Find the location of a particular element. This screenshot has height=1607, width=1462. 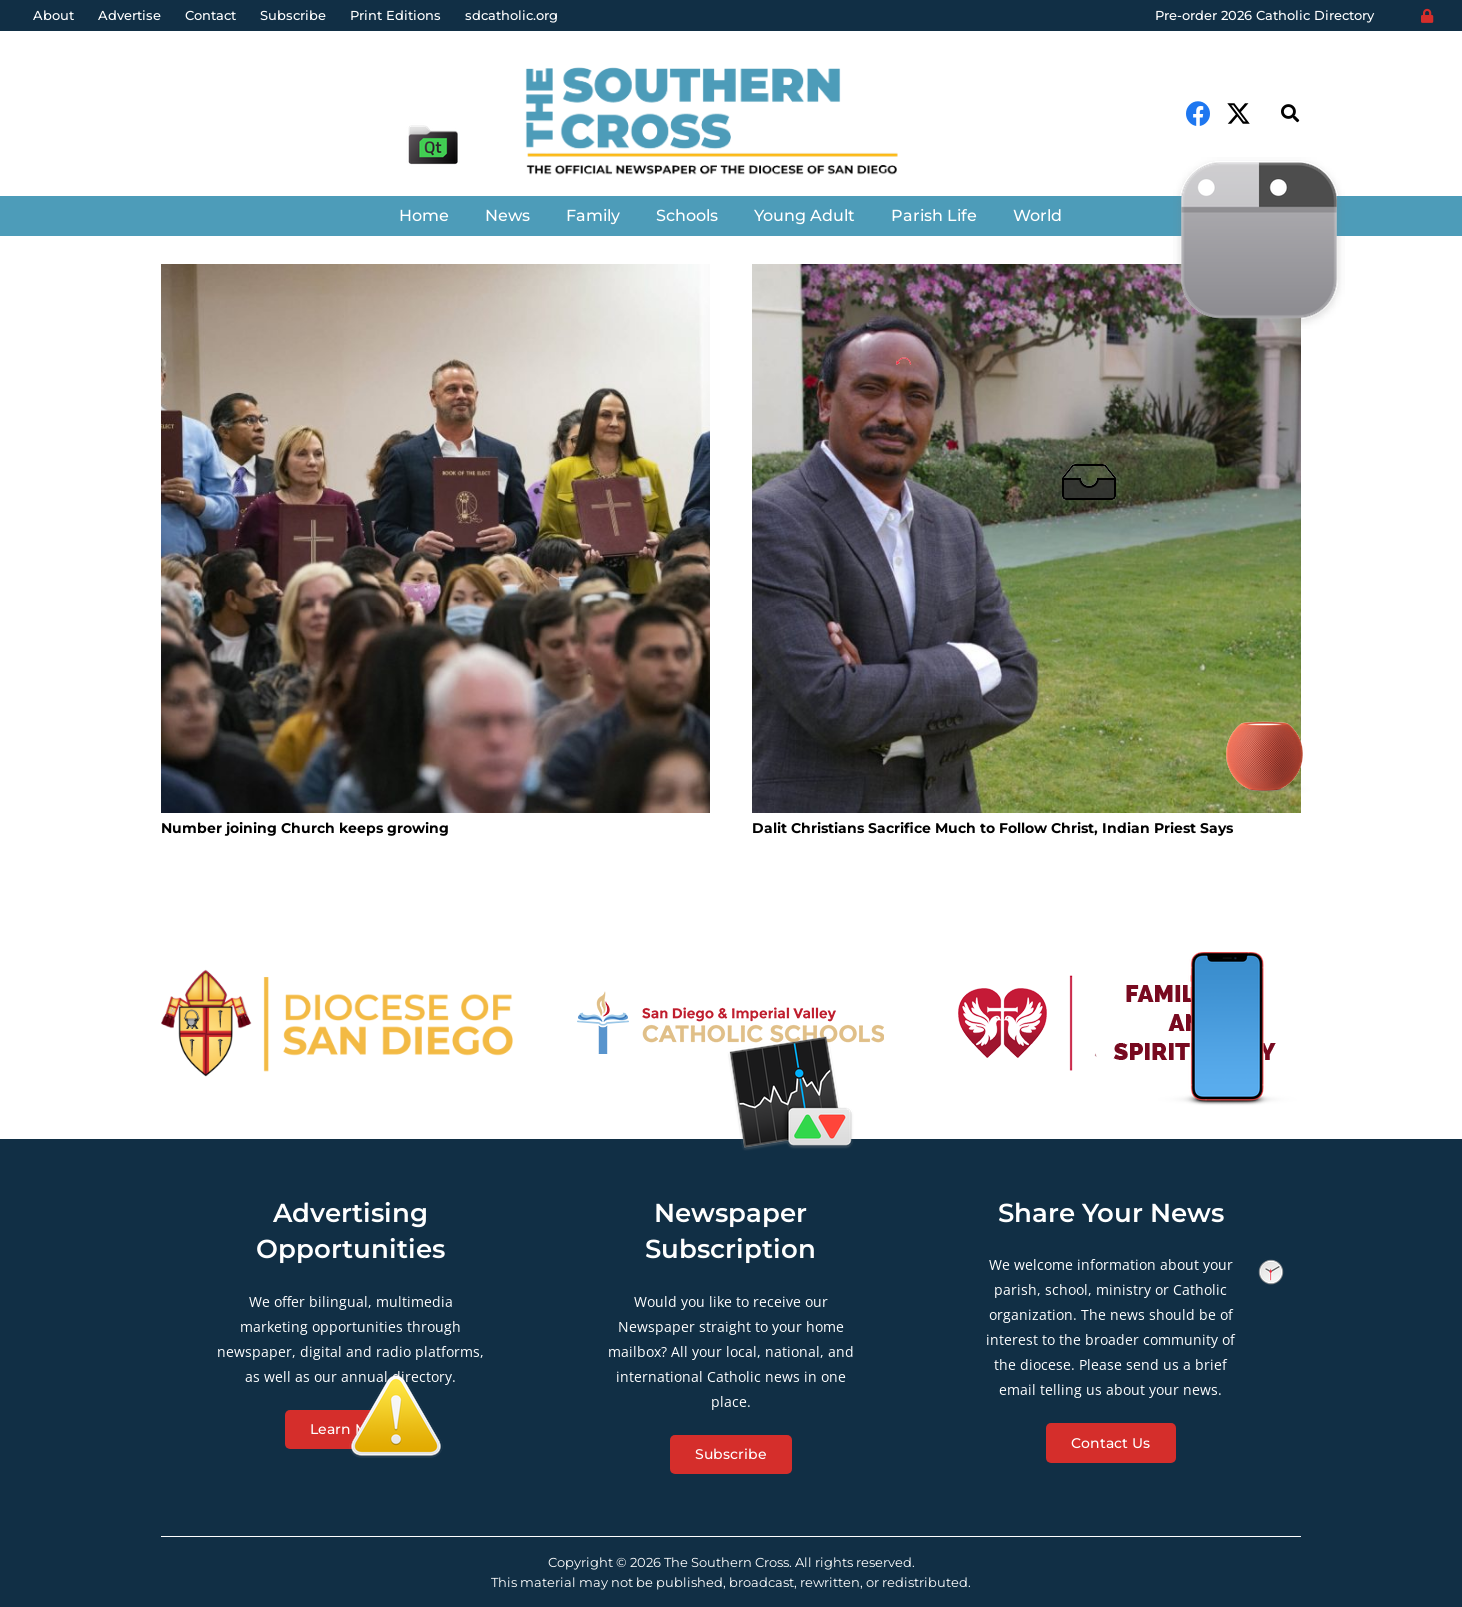

folder containing Qt framework project files is located at coordinates (433, 146).